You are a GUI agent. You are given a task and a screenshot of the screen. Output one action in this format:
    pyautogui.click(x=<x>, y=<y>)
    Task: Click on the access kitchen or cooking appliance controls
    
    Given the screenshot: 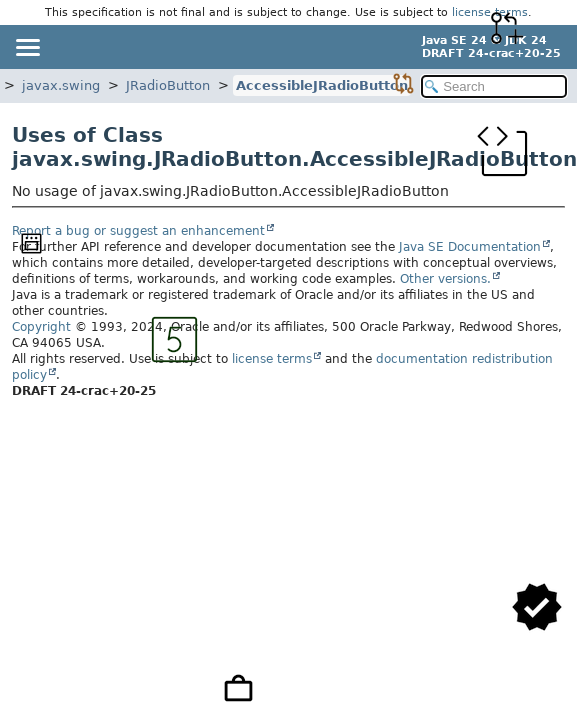 What is the action you would take?
    pyautogui.click(x=31, y=243)
    